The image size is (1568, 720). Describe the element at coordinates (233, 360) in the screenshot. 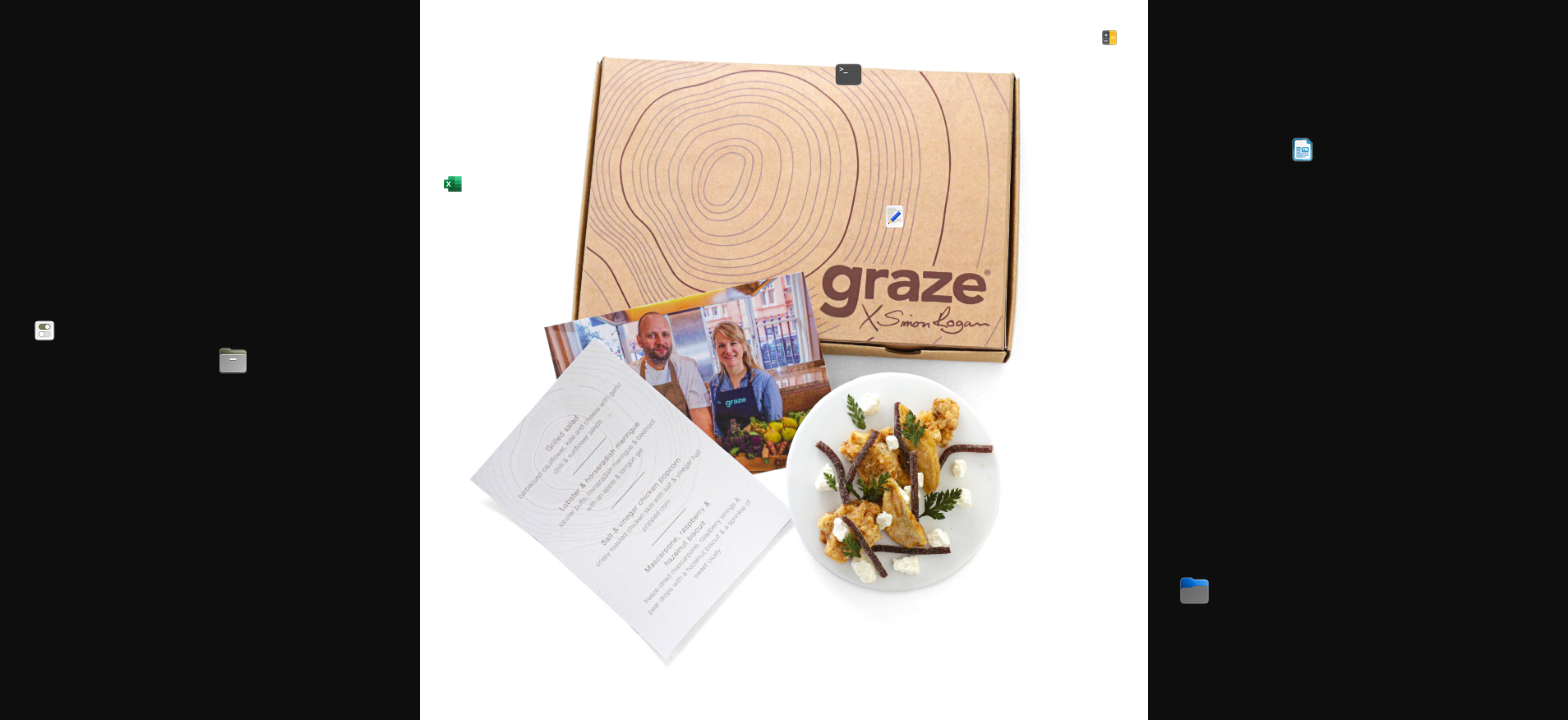

I see `open file manager application` at that location.